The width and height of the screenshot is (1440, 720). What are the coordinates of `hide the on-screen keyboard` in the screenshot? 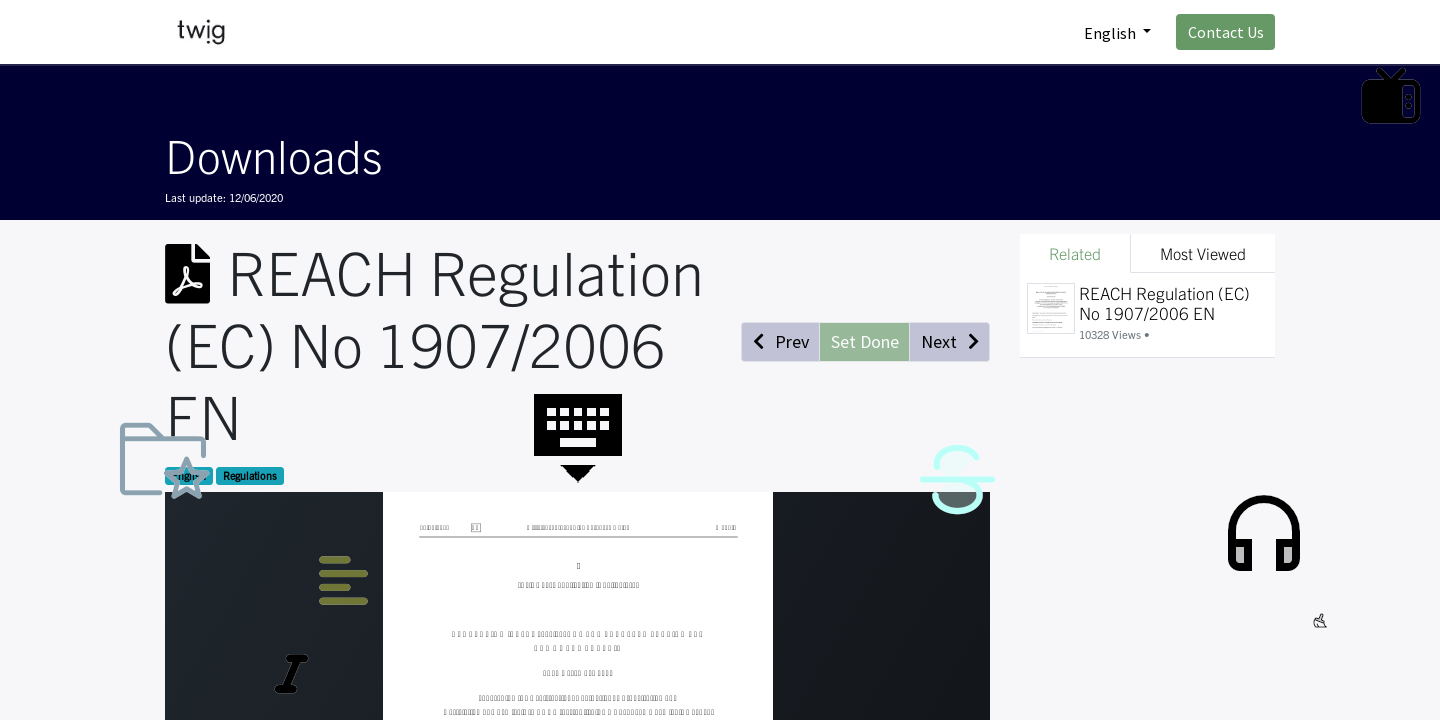 It's located at (578, 434).